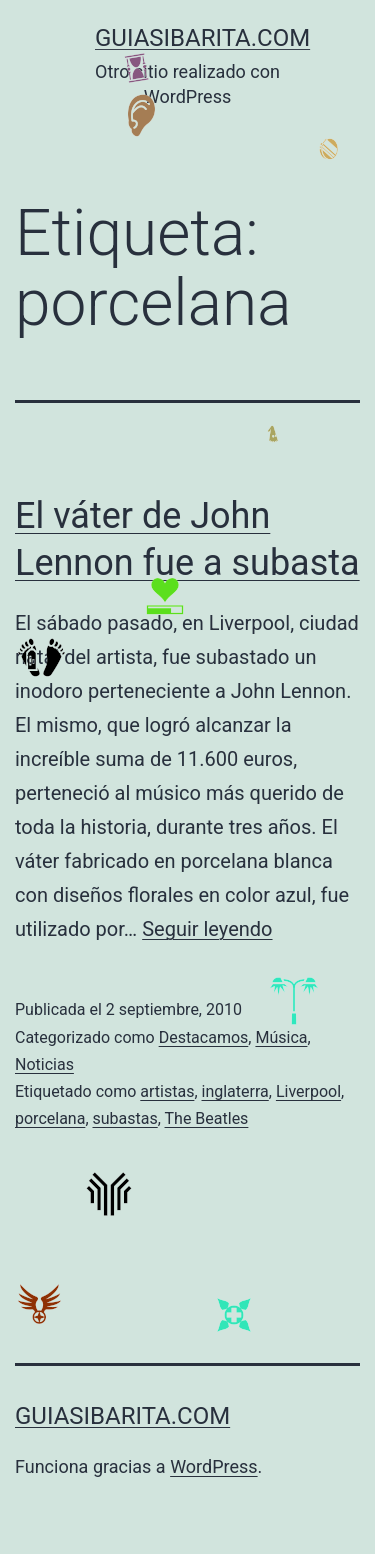  I want to click on adjust audio or sound settings, so click(141, 115).